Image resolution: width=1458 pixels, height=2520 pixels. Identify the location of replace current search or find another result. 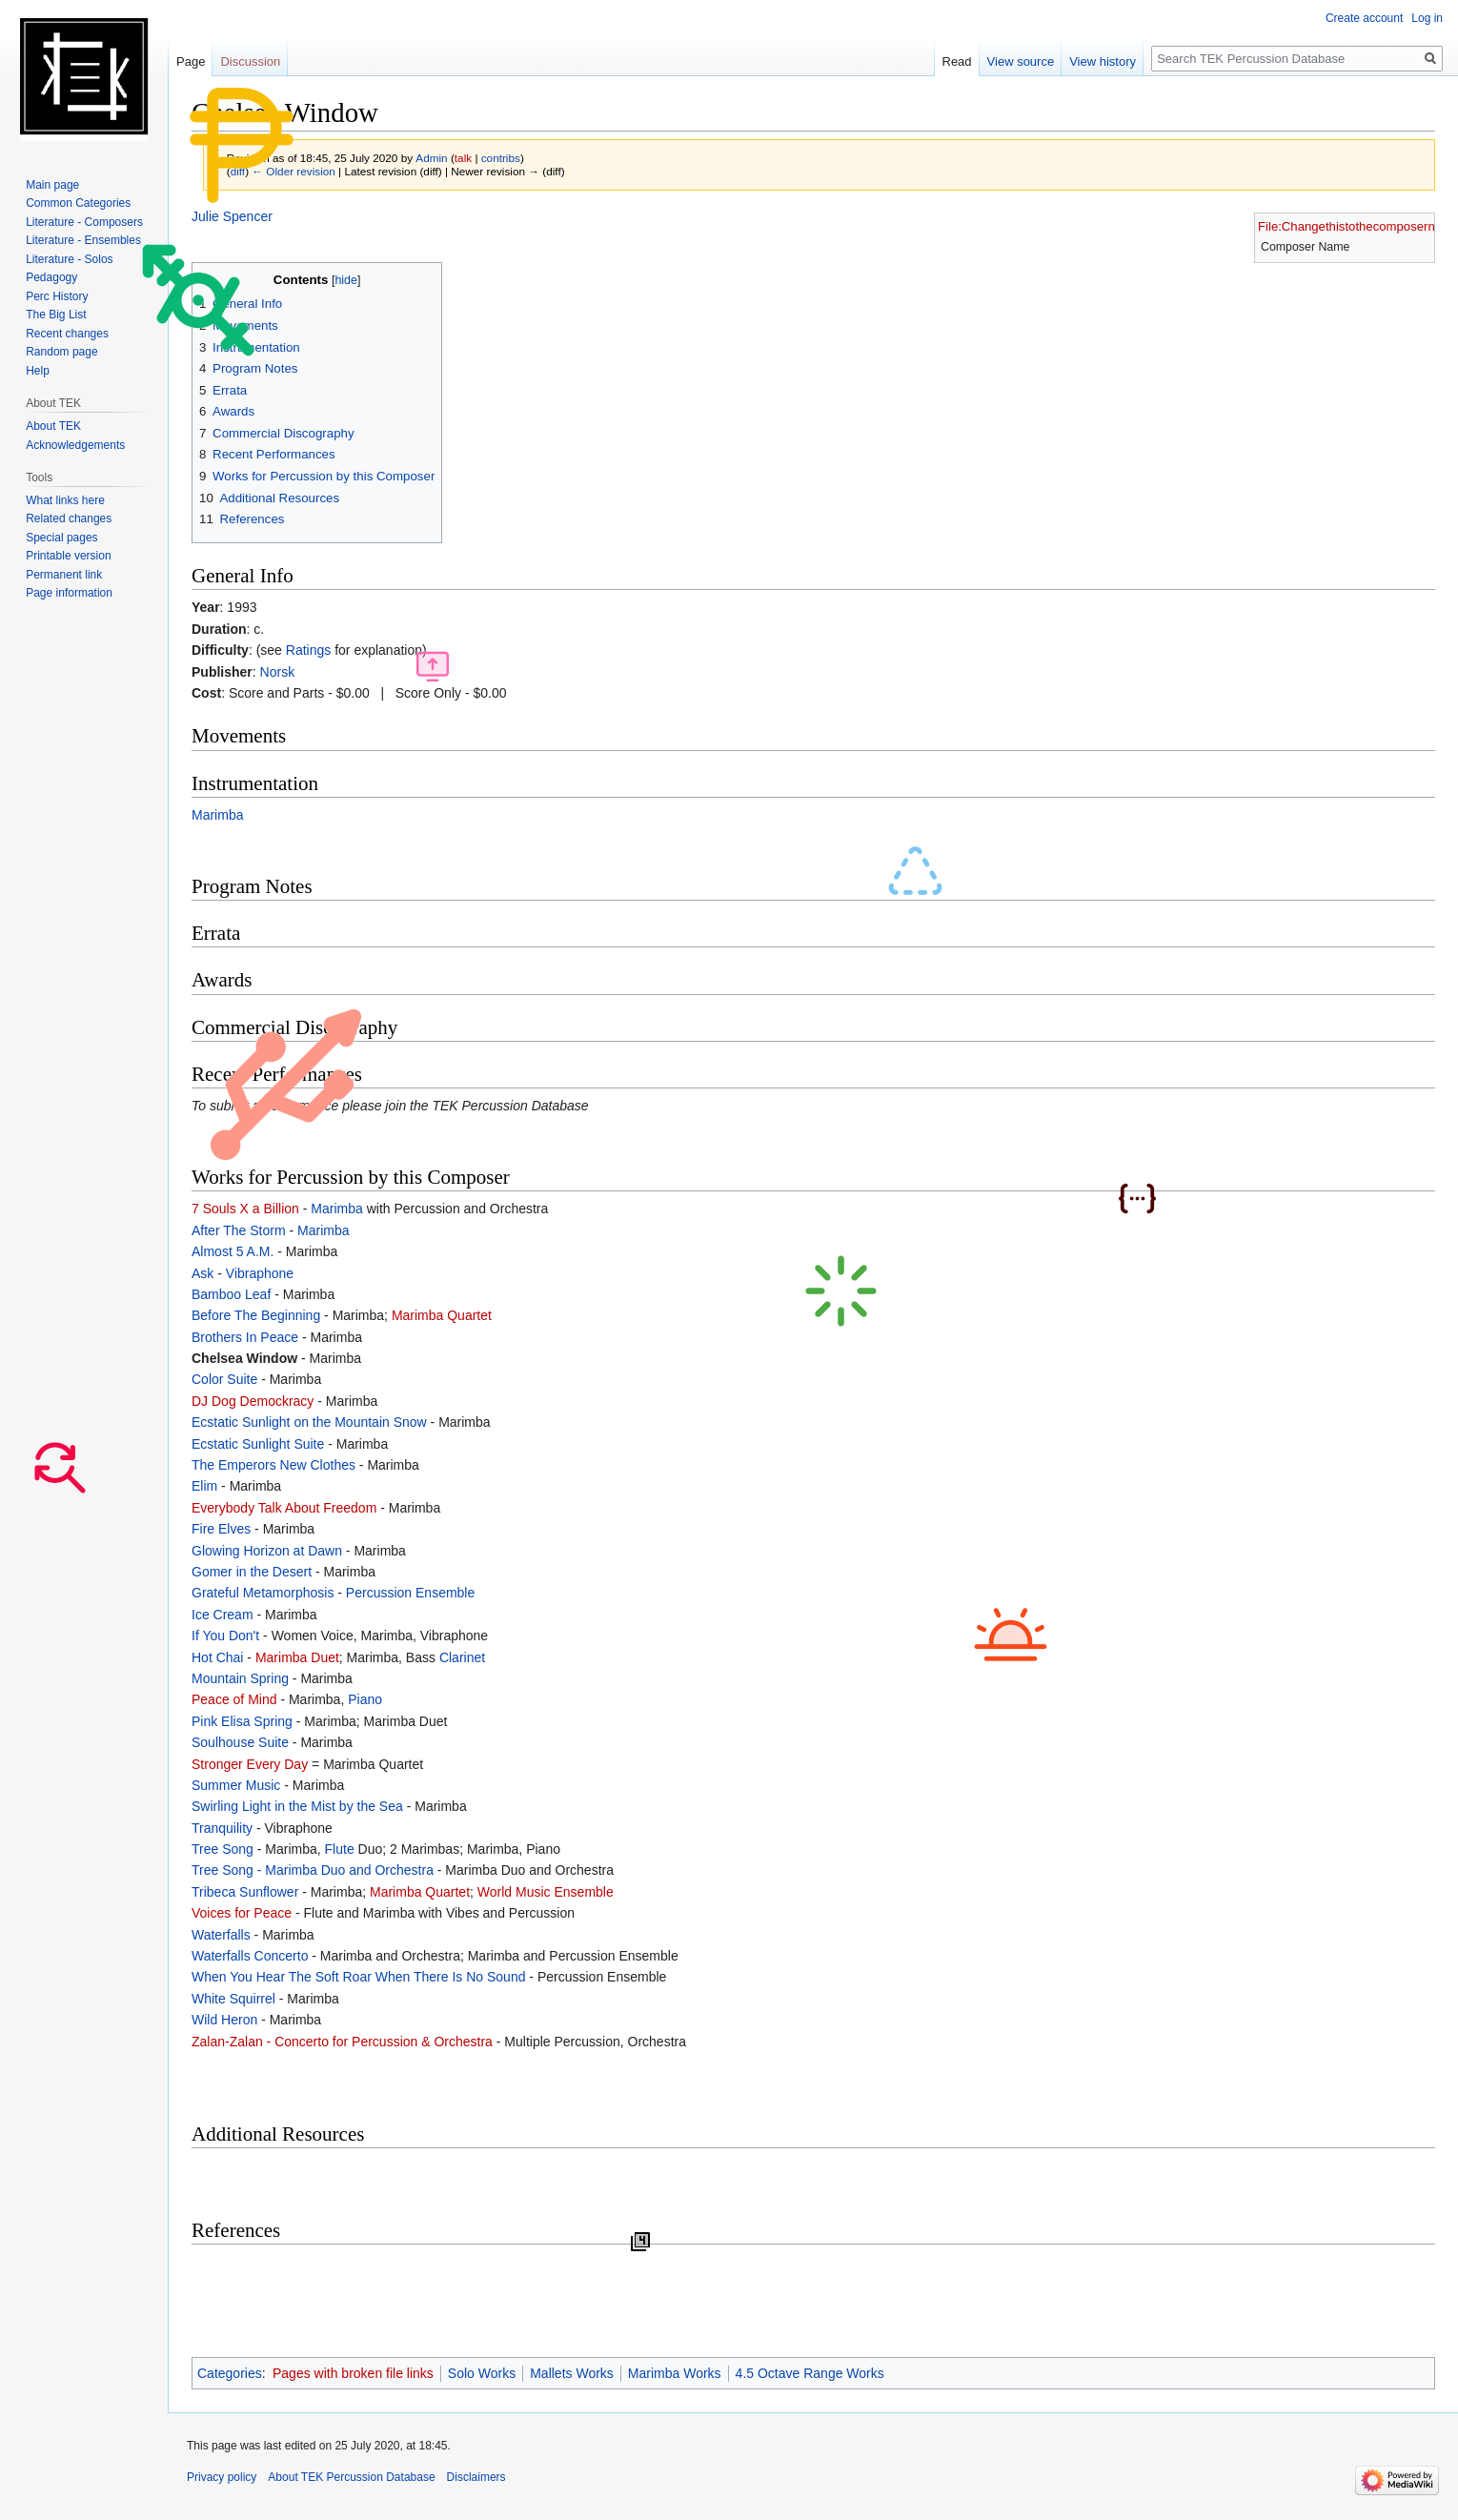
(60, 1468).